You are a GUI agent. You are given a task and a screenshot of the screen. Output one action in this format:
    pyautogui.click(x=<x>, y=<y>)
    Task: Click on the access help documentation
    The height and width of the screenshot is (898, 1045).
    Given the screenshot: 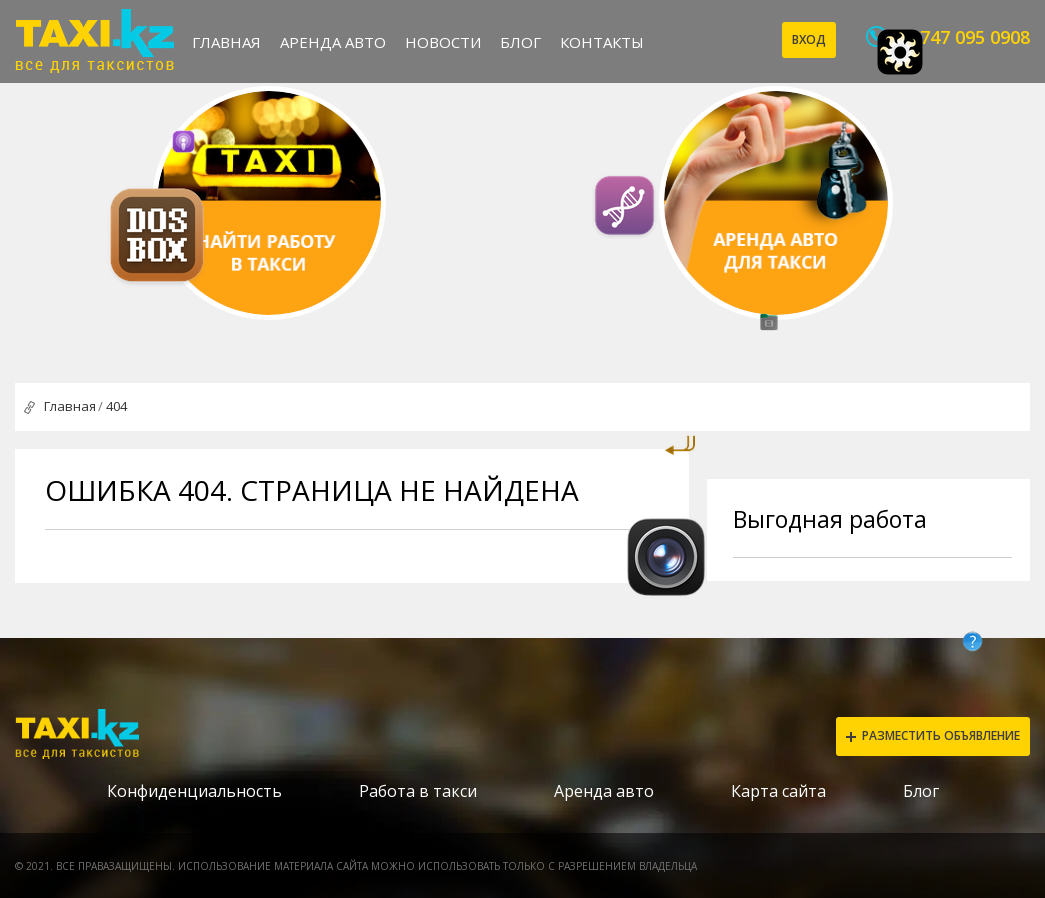 What is the action you would take?
    pyautogui.click(x=972, y=641)
    